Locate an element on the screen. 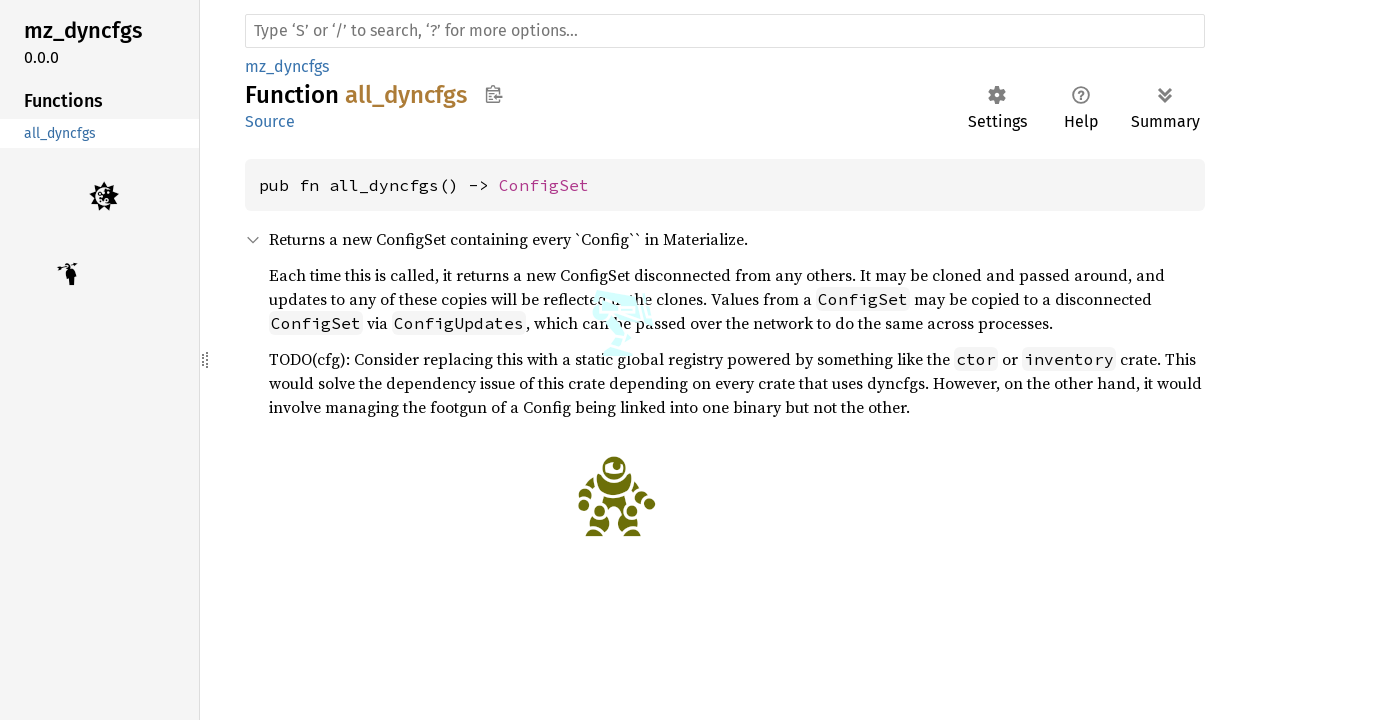 This screenshot has height=720, width=1388. select astronaut or space character is located at coordinates (615, 496).